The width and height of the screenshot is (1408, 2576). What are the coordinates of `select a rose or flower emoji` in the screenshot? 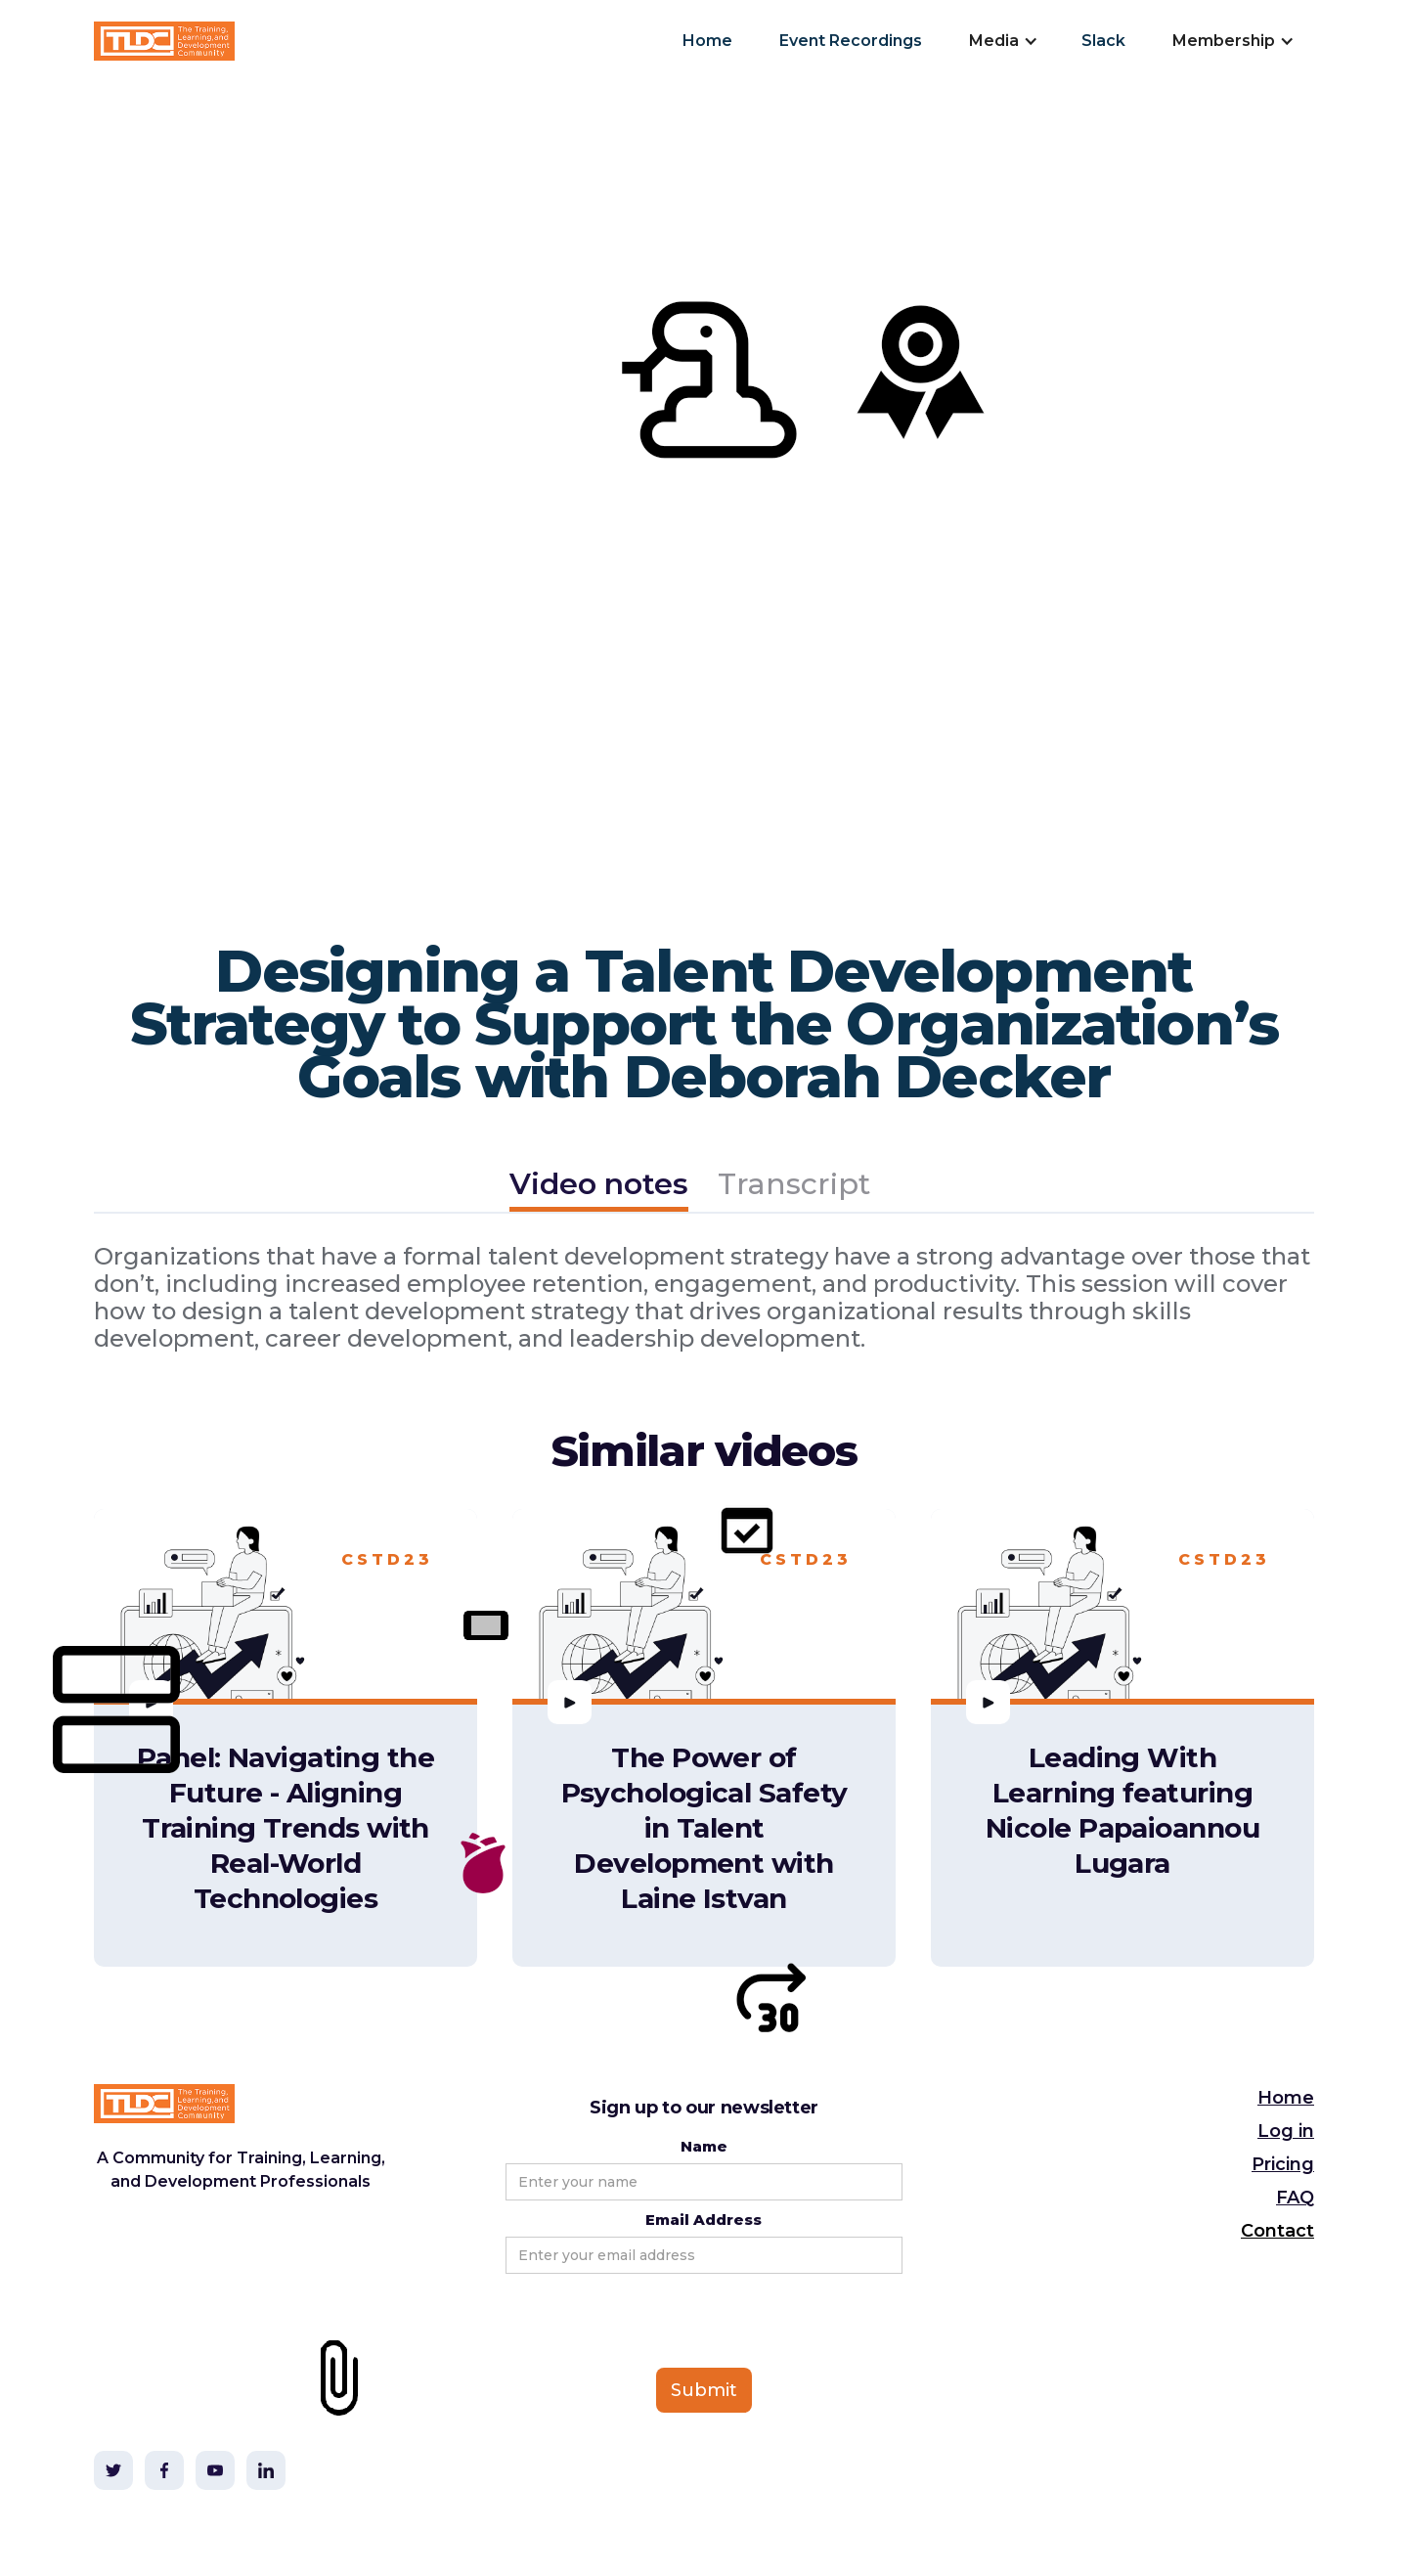 It's located at (483, 1863).